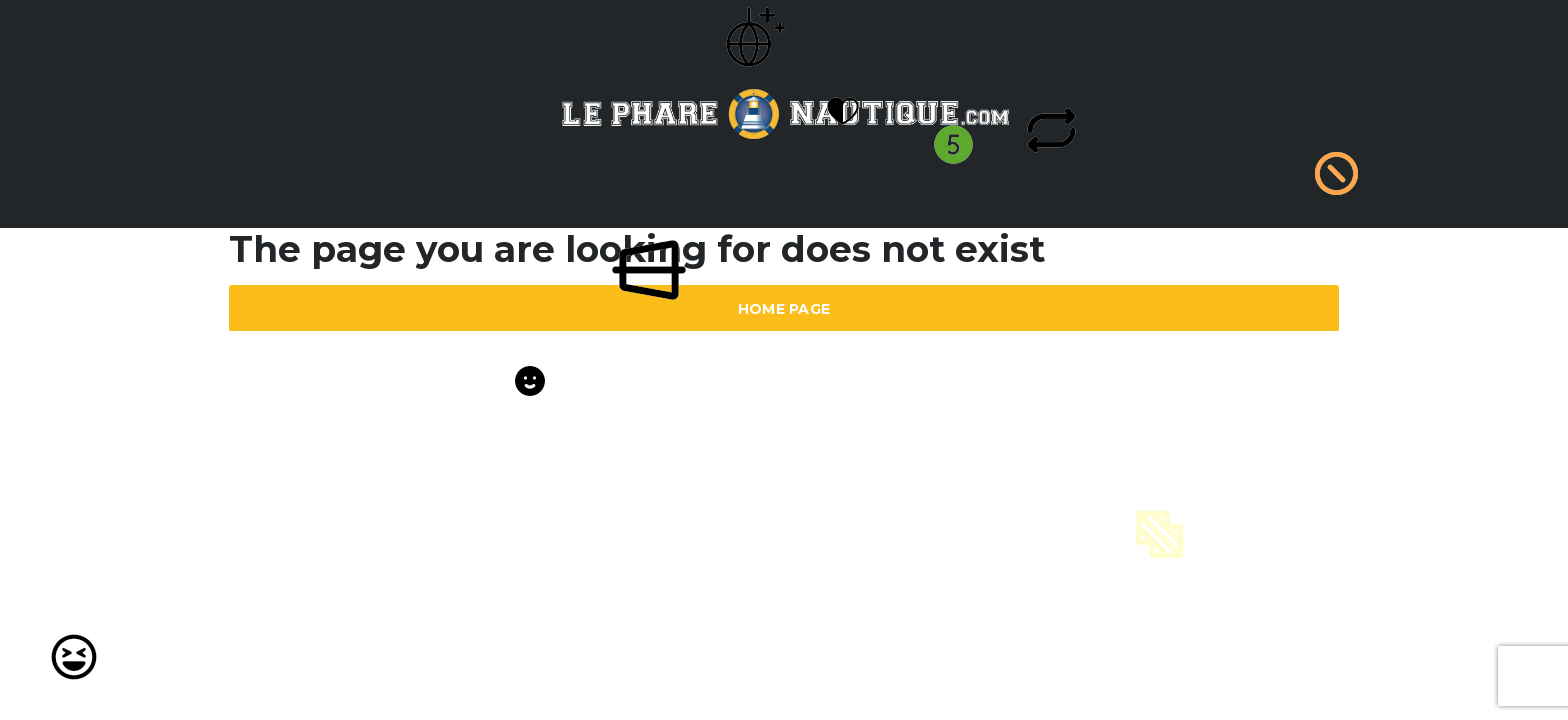 The image size is (1568, 720). What do you see at coordinates (1336, 173) in the screenshot?
I see `indicates a prohibited or restricted action` at bounding box center [1336, 173].